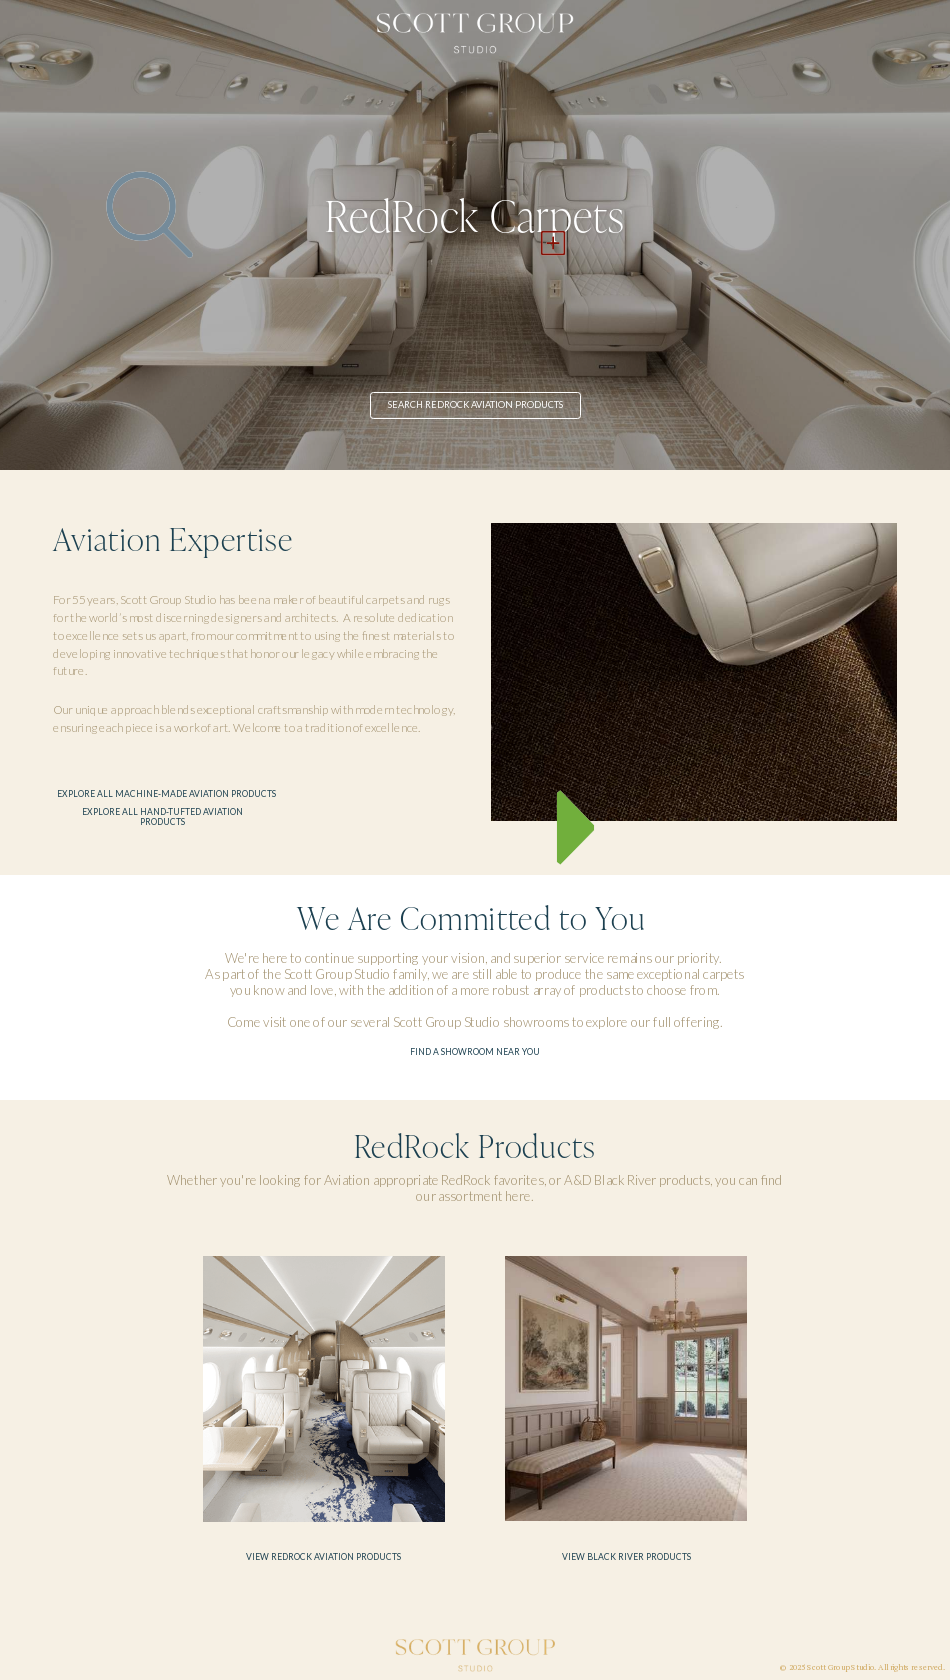 The width and height of the screenshot is (950, 1680). I want to click on play media or start playback, so click(575, 827).